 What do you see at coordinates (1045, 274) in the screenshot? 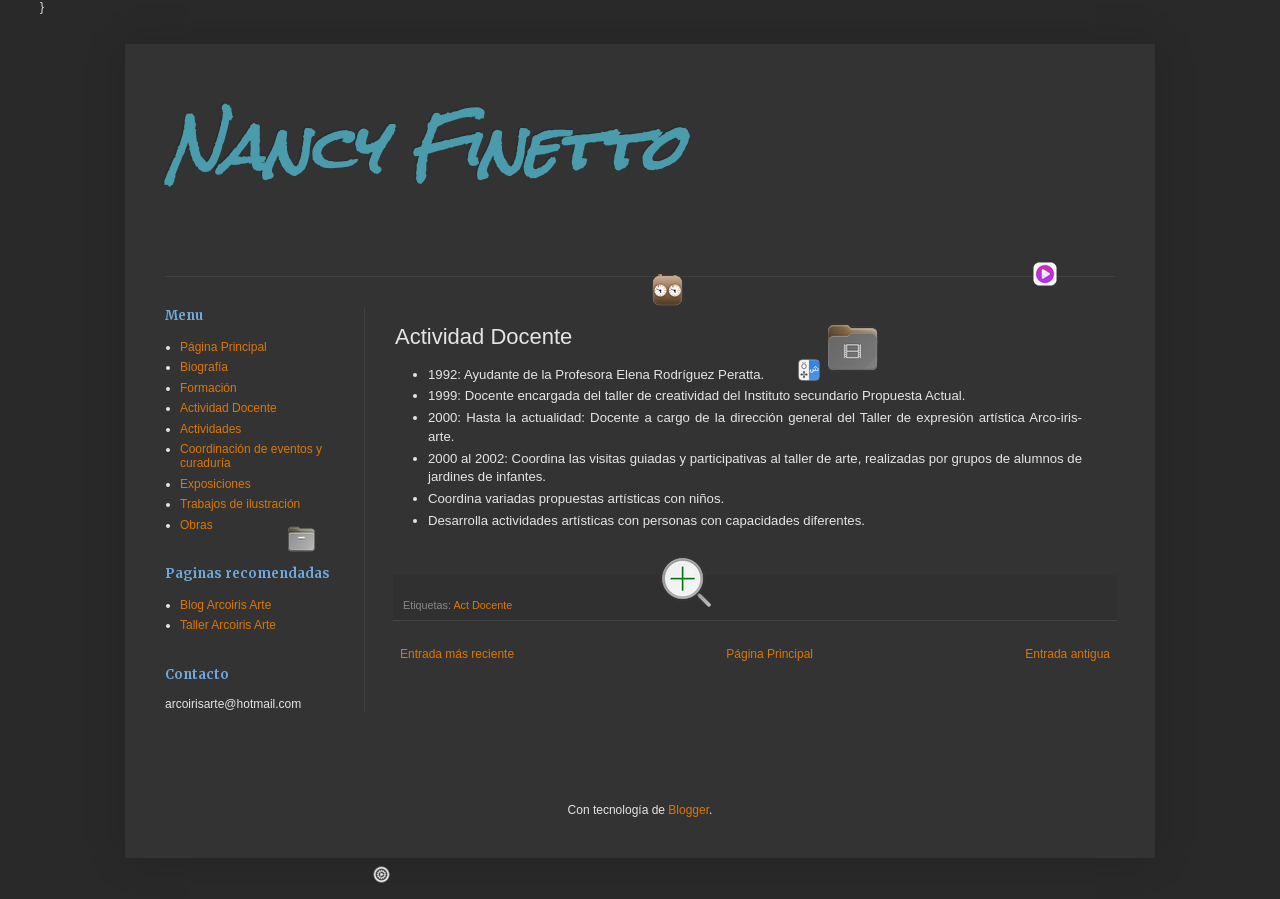
I see `open mplayer media player app` at bounding box center [1045, 274].